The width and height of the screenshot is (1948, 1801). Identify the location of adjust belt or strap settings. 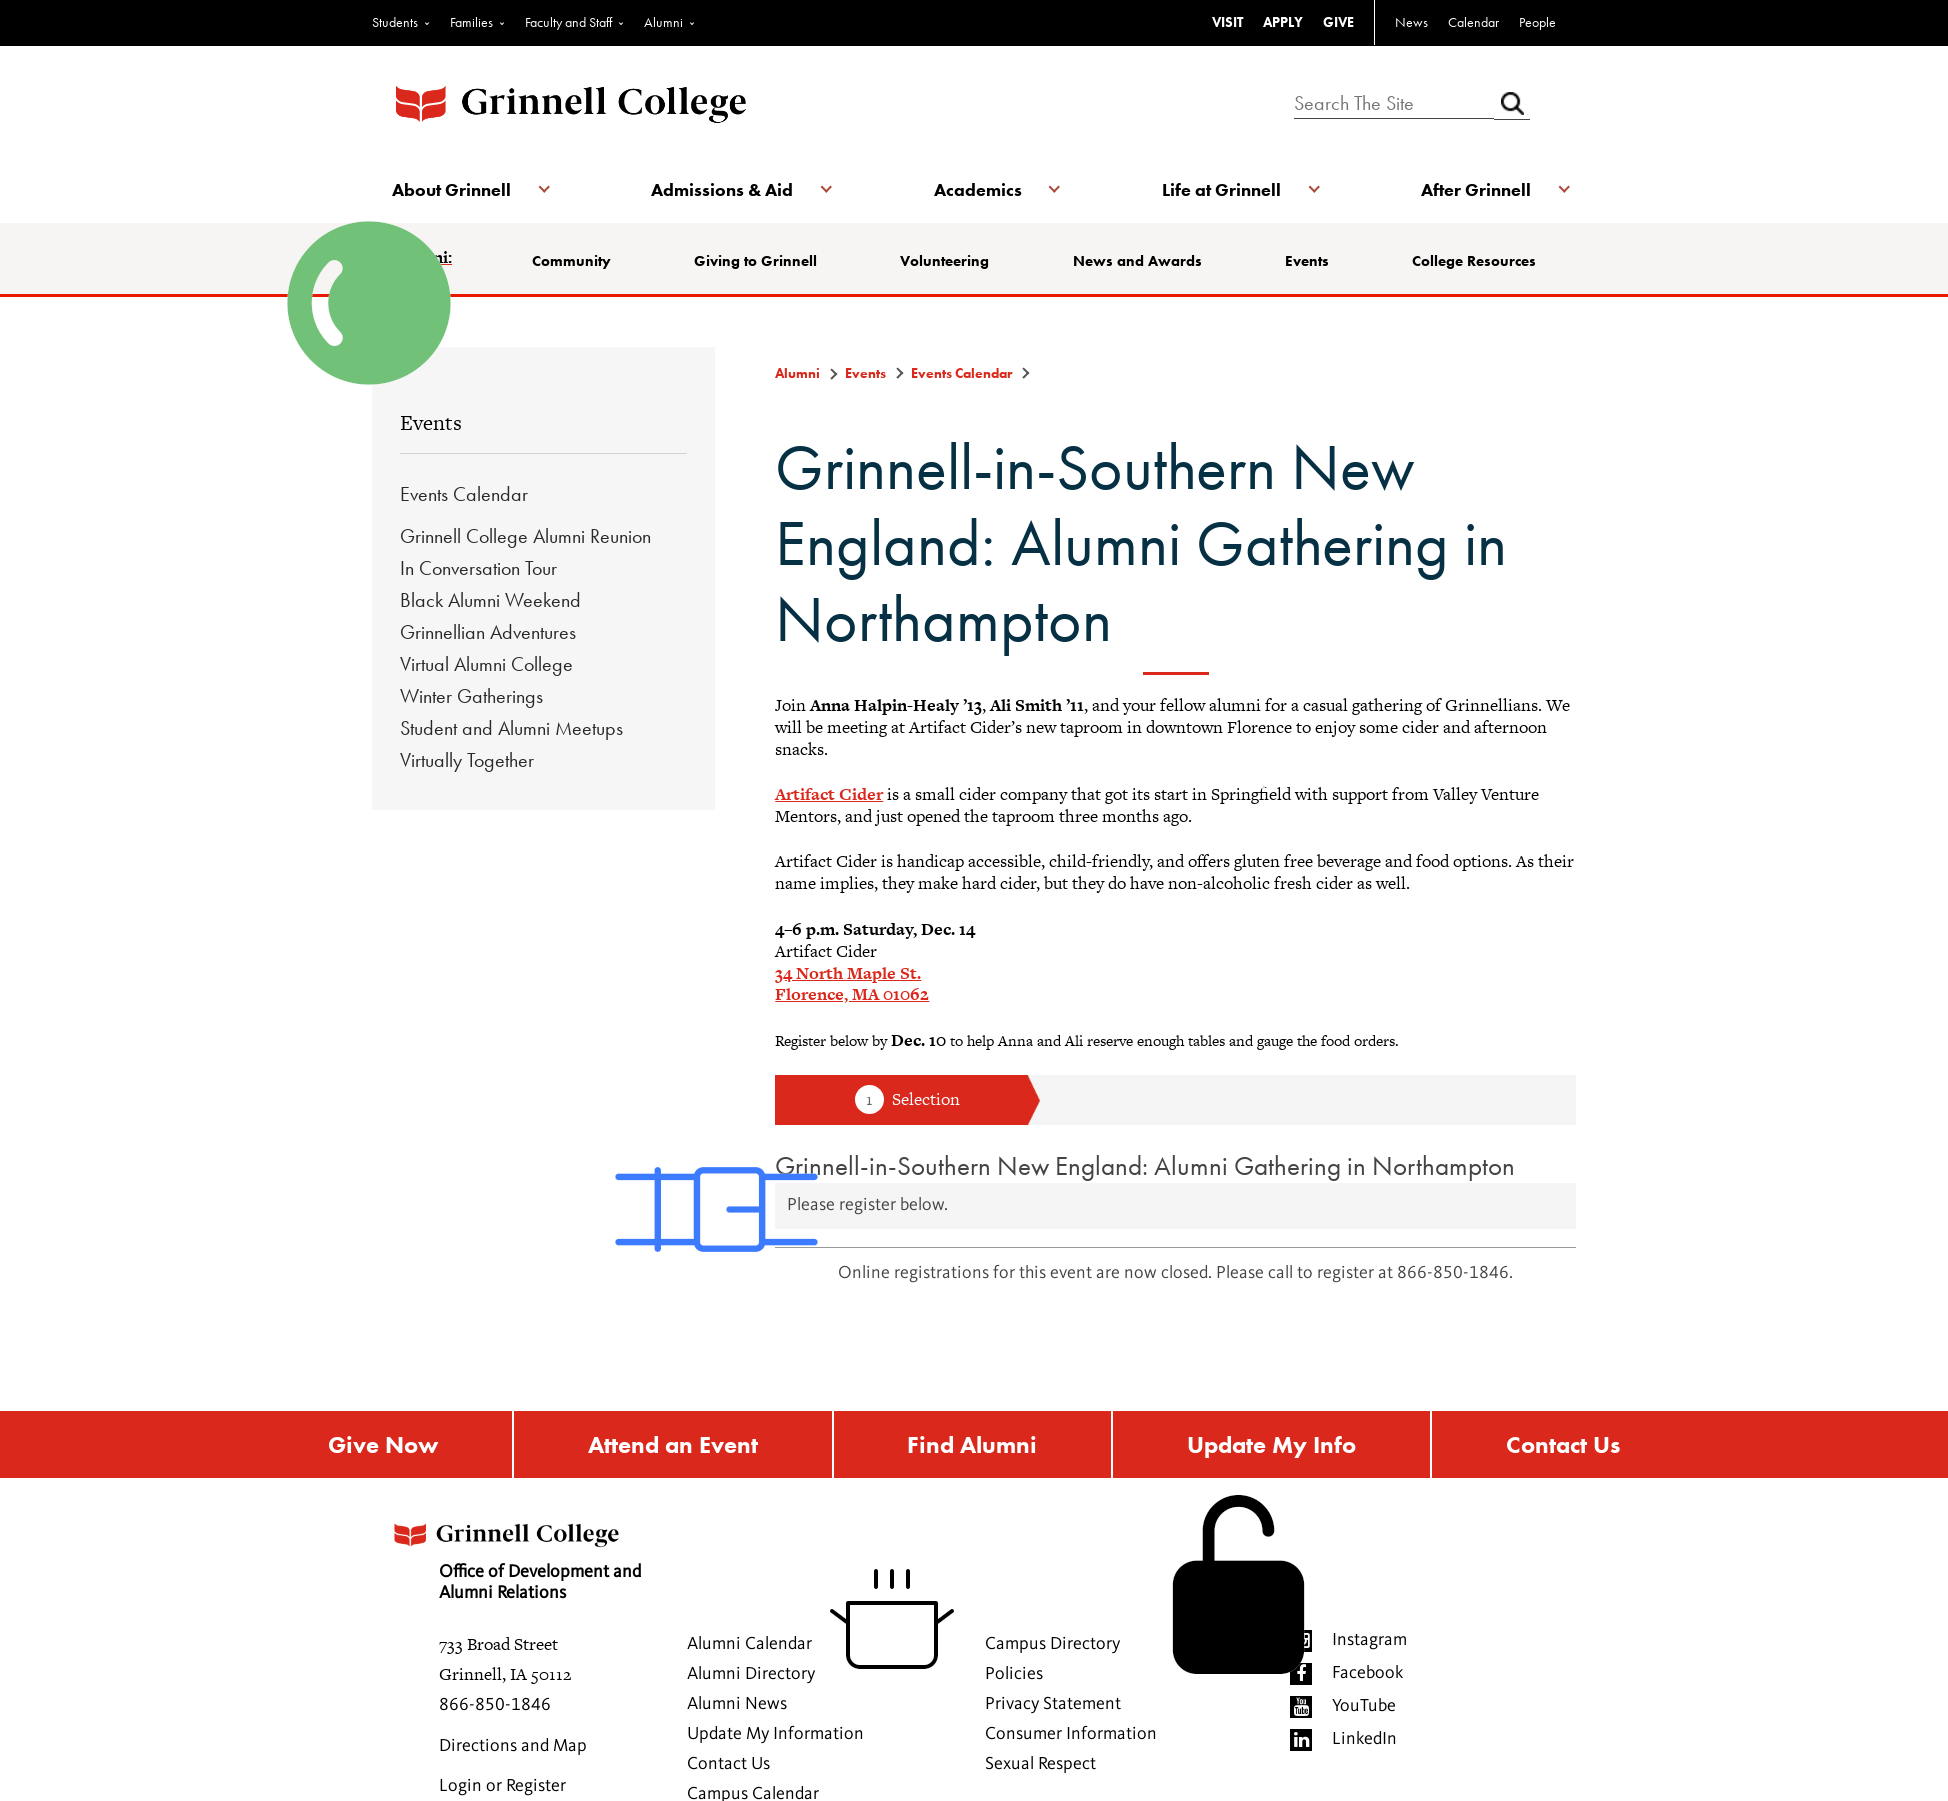
(716, 1209).